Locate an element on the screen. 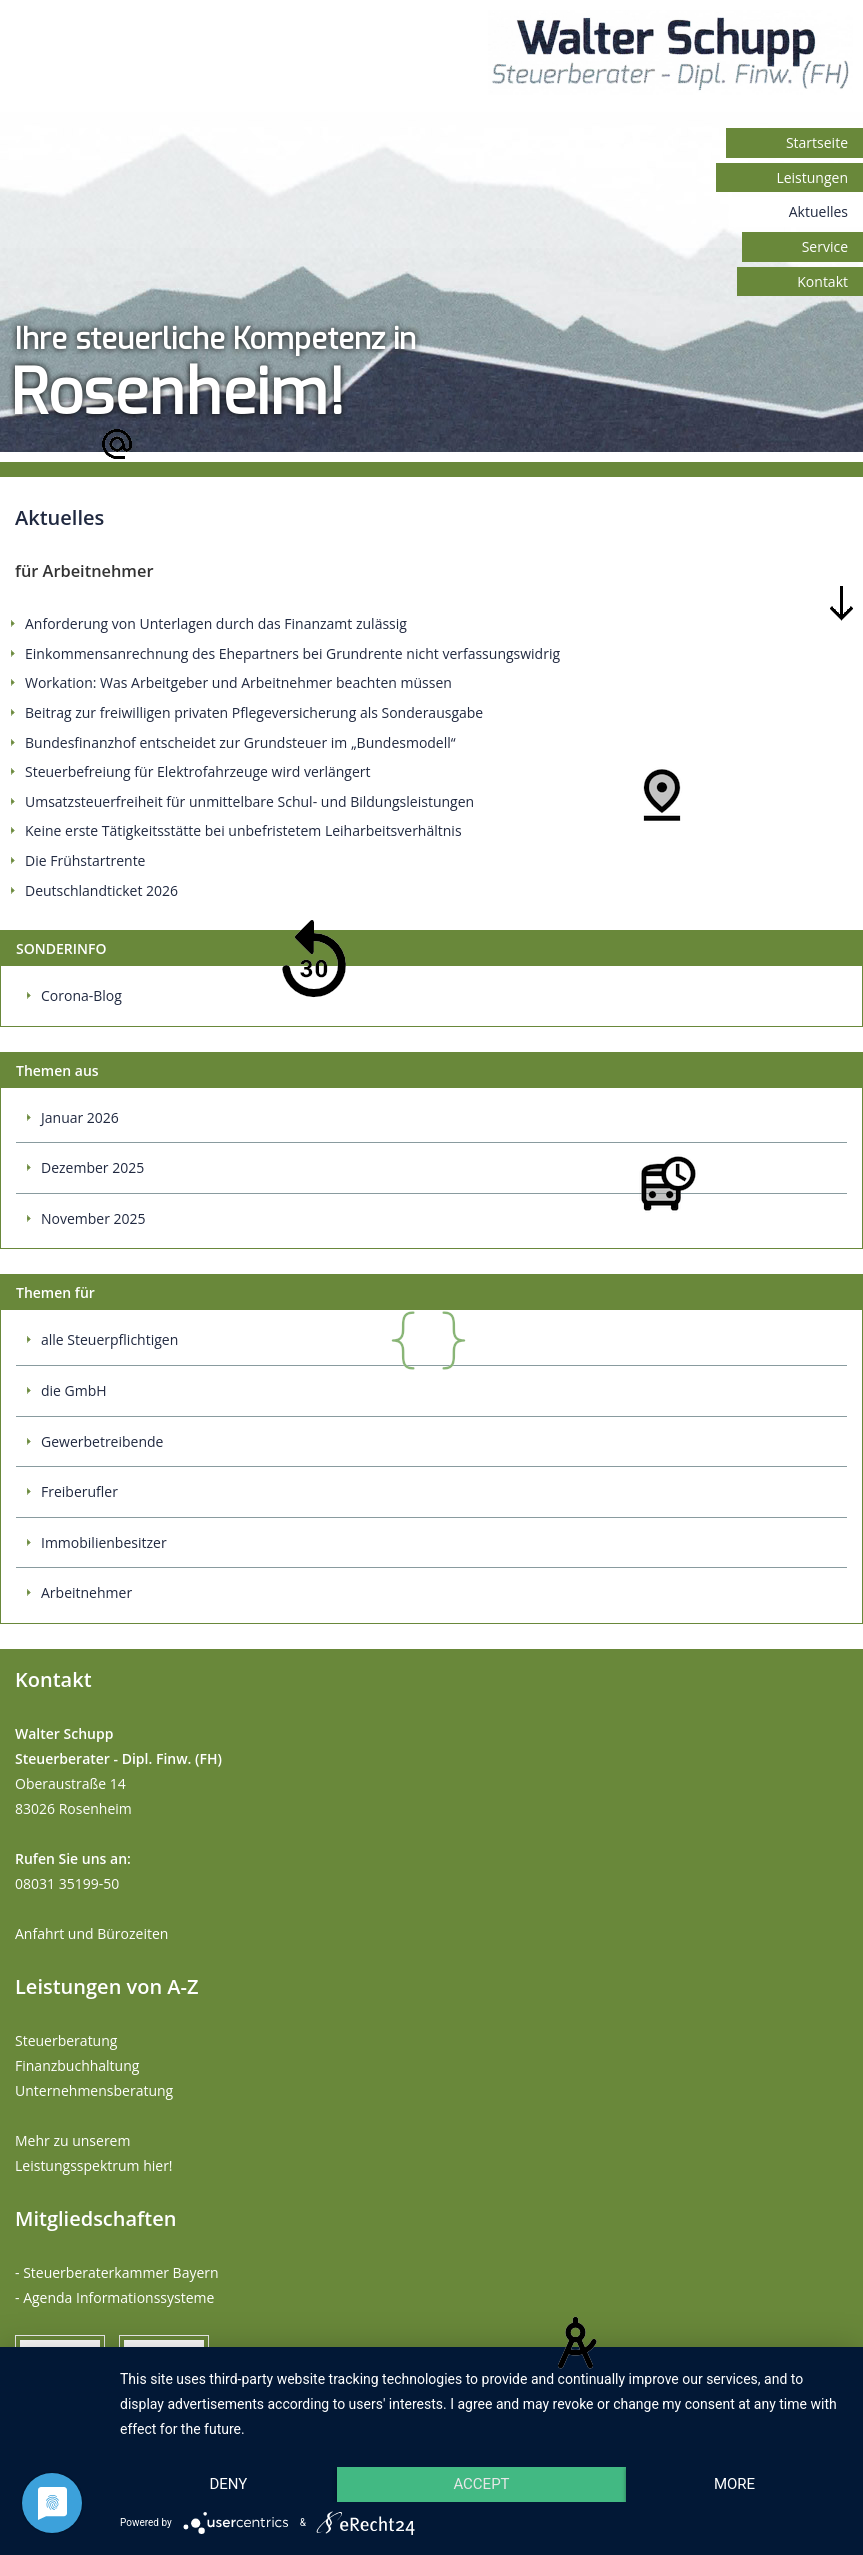 The width and height of the screenshot is (863, 2555). view bus or transit departure times is located at coordinates (668, 1183).